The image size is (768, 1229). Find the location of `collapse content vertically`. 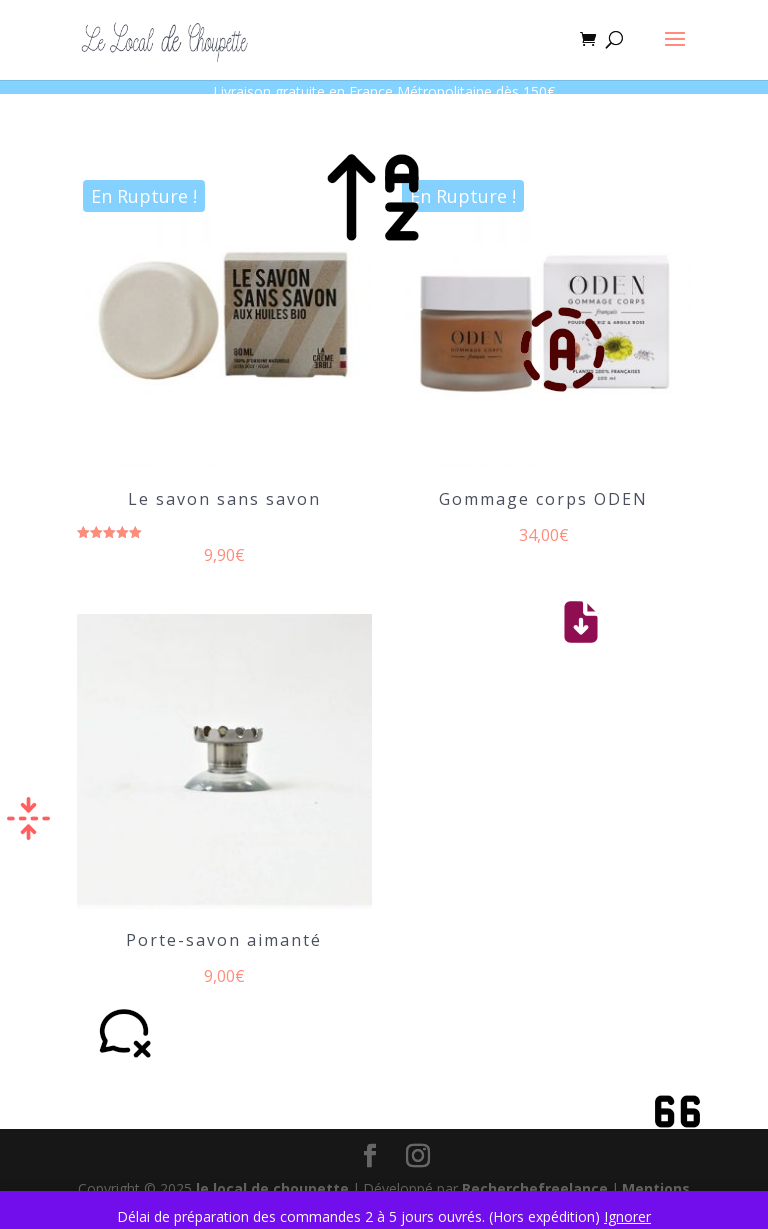

collapse content vertically is located at coordinates (28, 818).